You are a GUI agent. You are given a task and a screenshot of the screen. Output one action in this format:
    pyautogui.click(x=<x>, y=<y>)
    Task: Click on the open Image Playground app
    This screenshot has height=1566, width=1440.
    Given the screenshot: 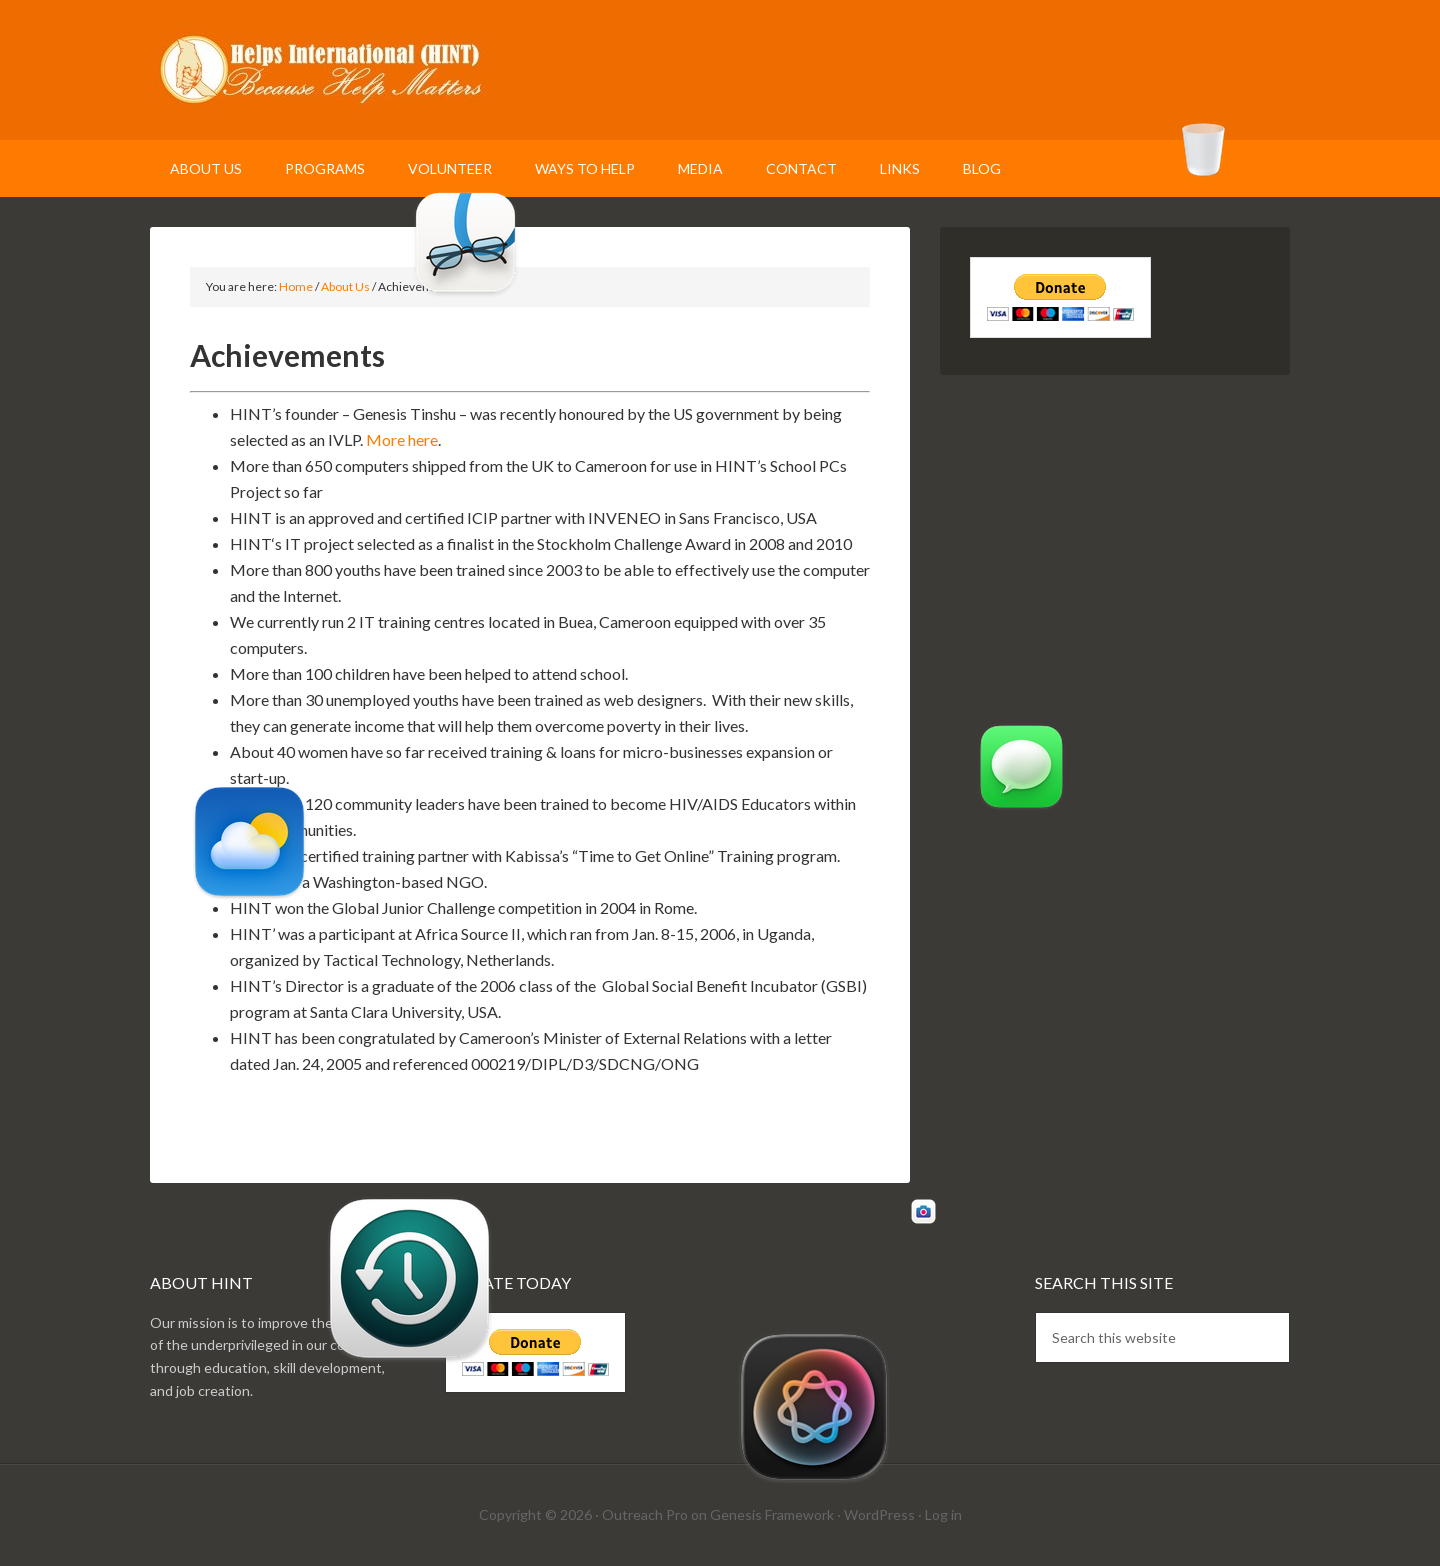 What is the action you would take?
    pyautogui.click(x=814, y=1407)
    